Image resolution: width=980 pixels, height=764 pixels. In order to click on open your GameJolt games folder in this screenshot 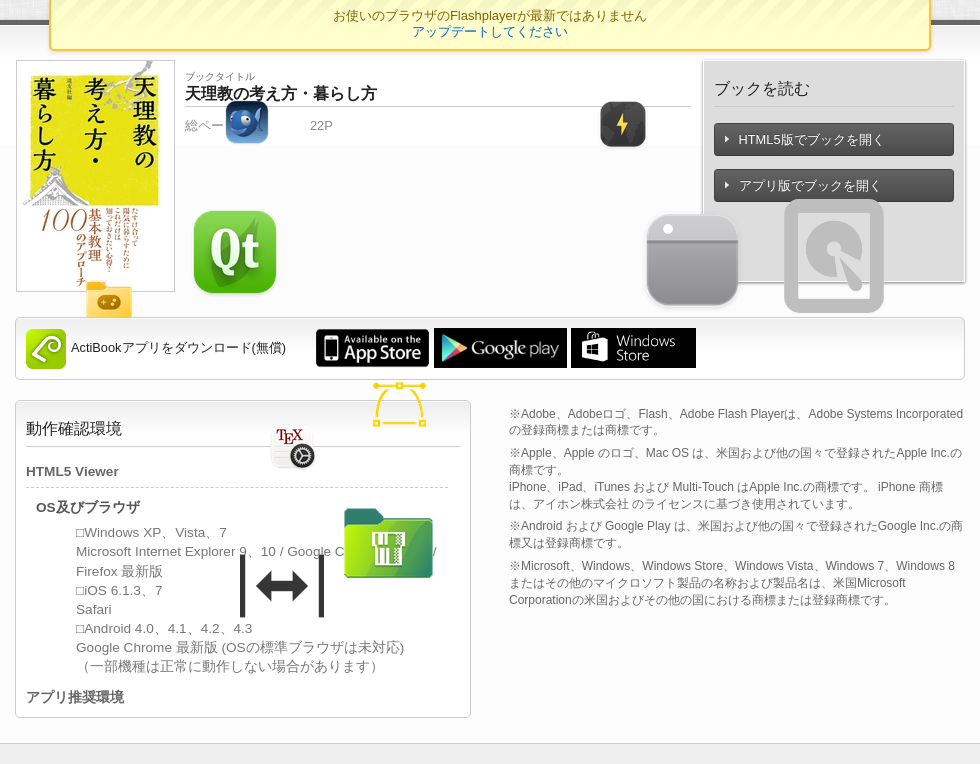, I will do `click(388, 545)`.